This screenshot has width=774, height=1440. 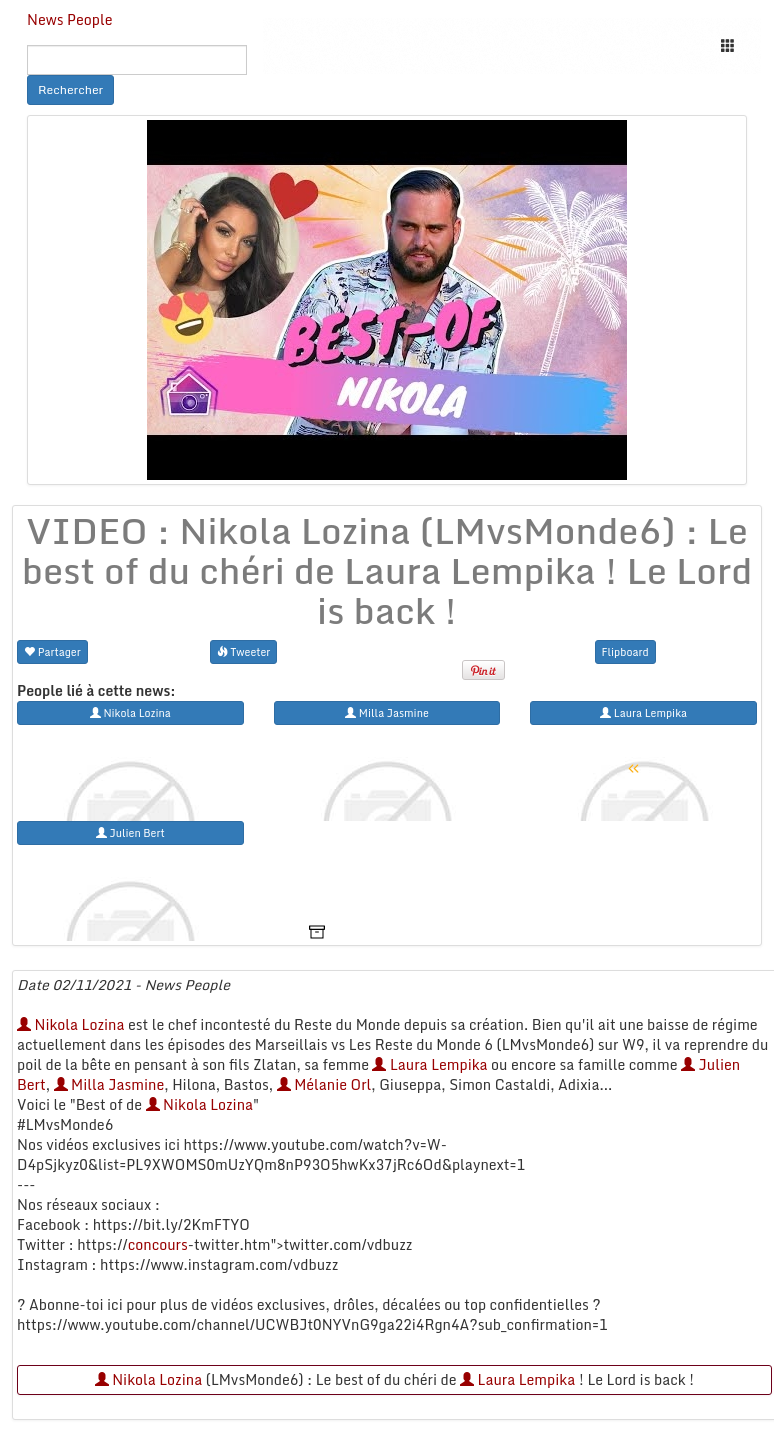 I want to click on go back to the beginning, so click(x=633, y=768).